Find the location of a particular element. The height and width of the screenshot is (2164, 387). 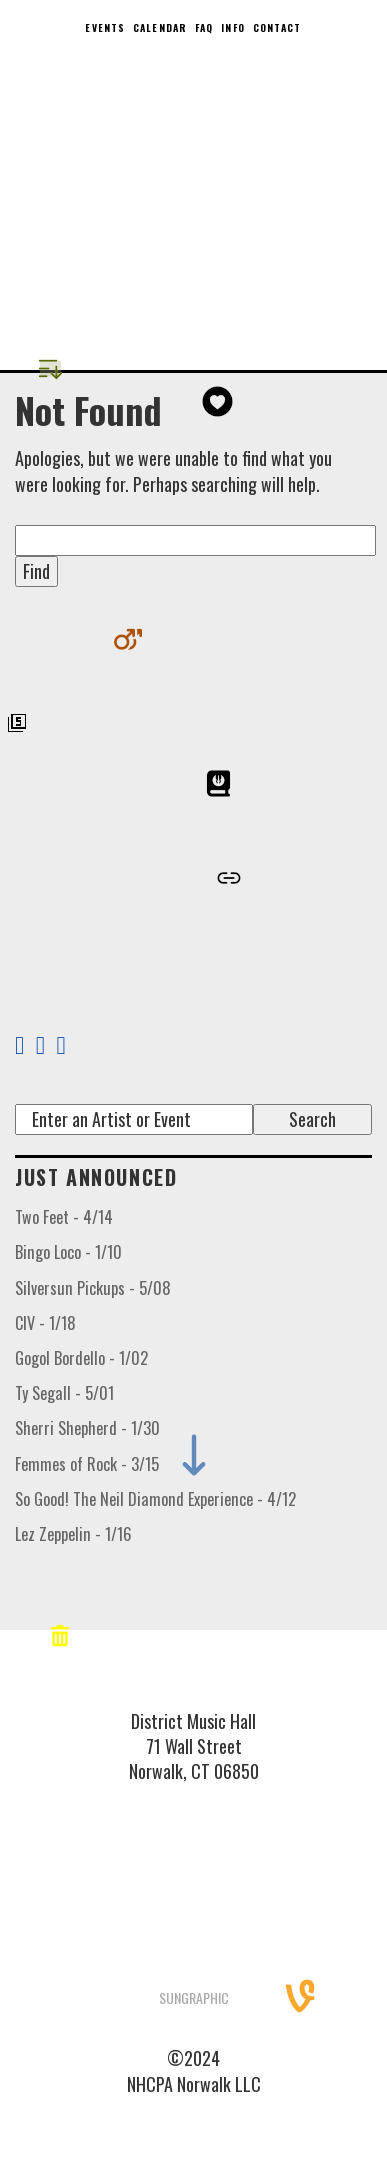

vine app logo is located at coordinates (300, 1996).